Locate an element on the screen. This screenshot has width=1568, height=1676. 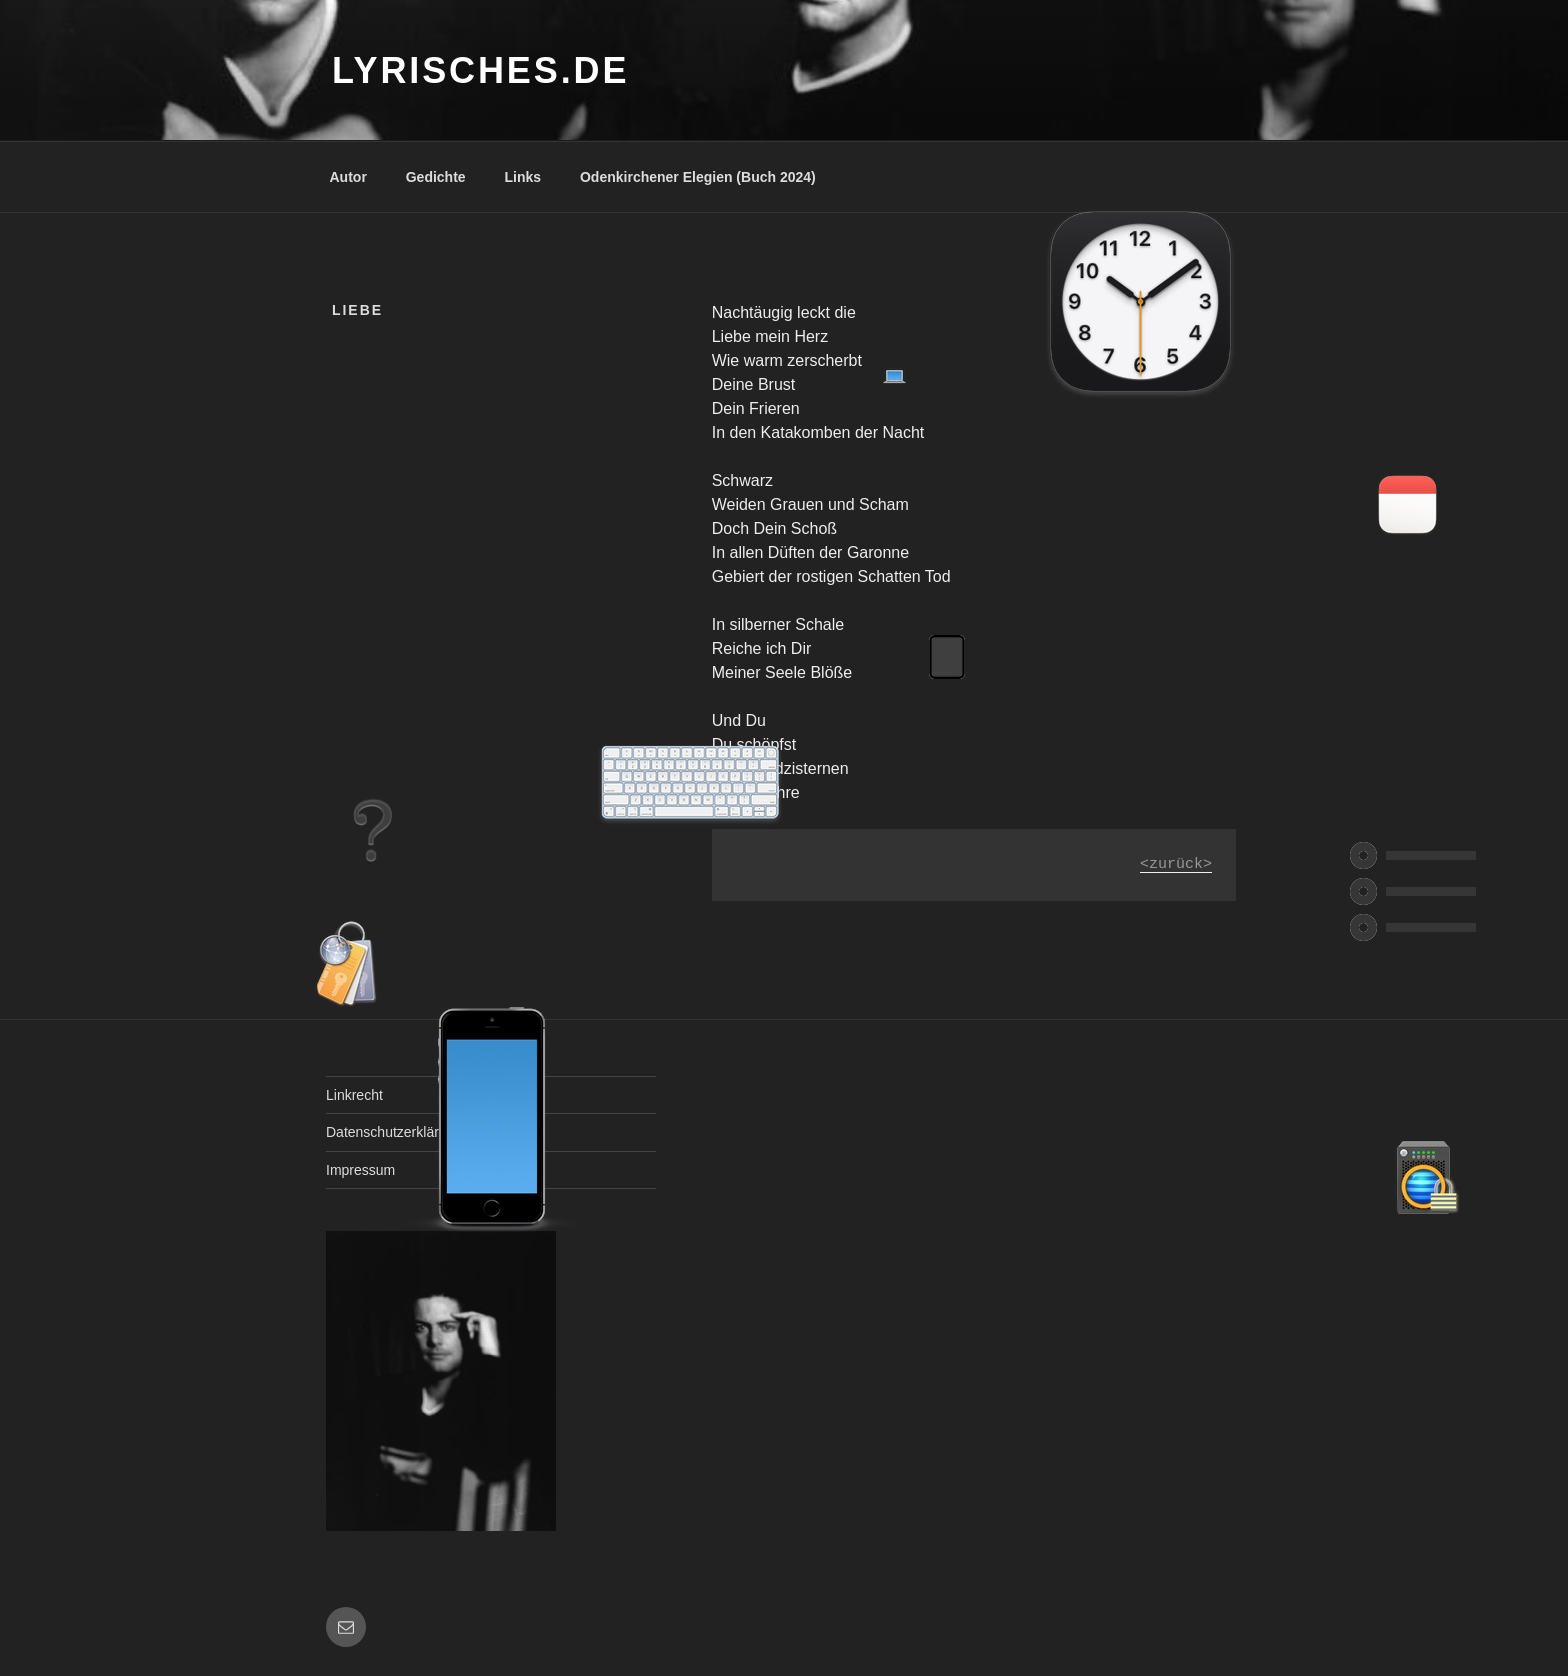
empty calendar placeholder icon is located at coordinates (1407, 504).